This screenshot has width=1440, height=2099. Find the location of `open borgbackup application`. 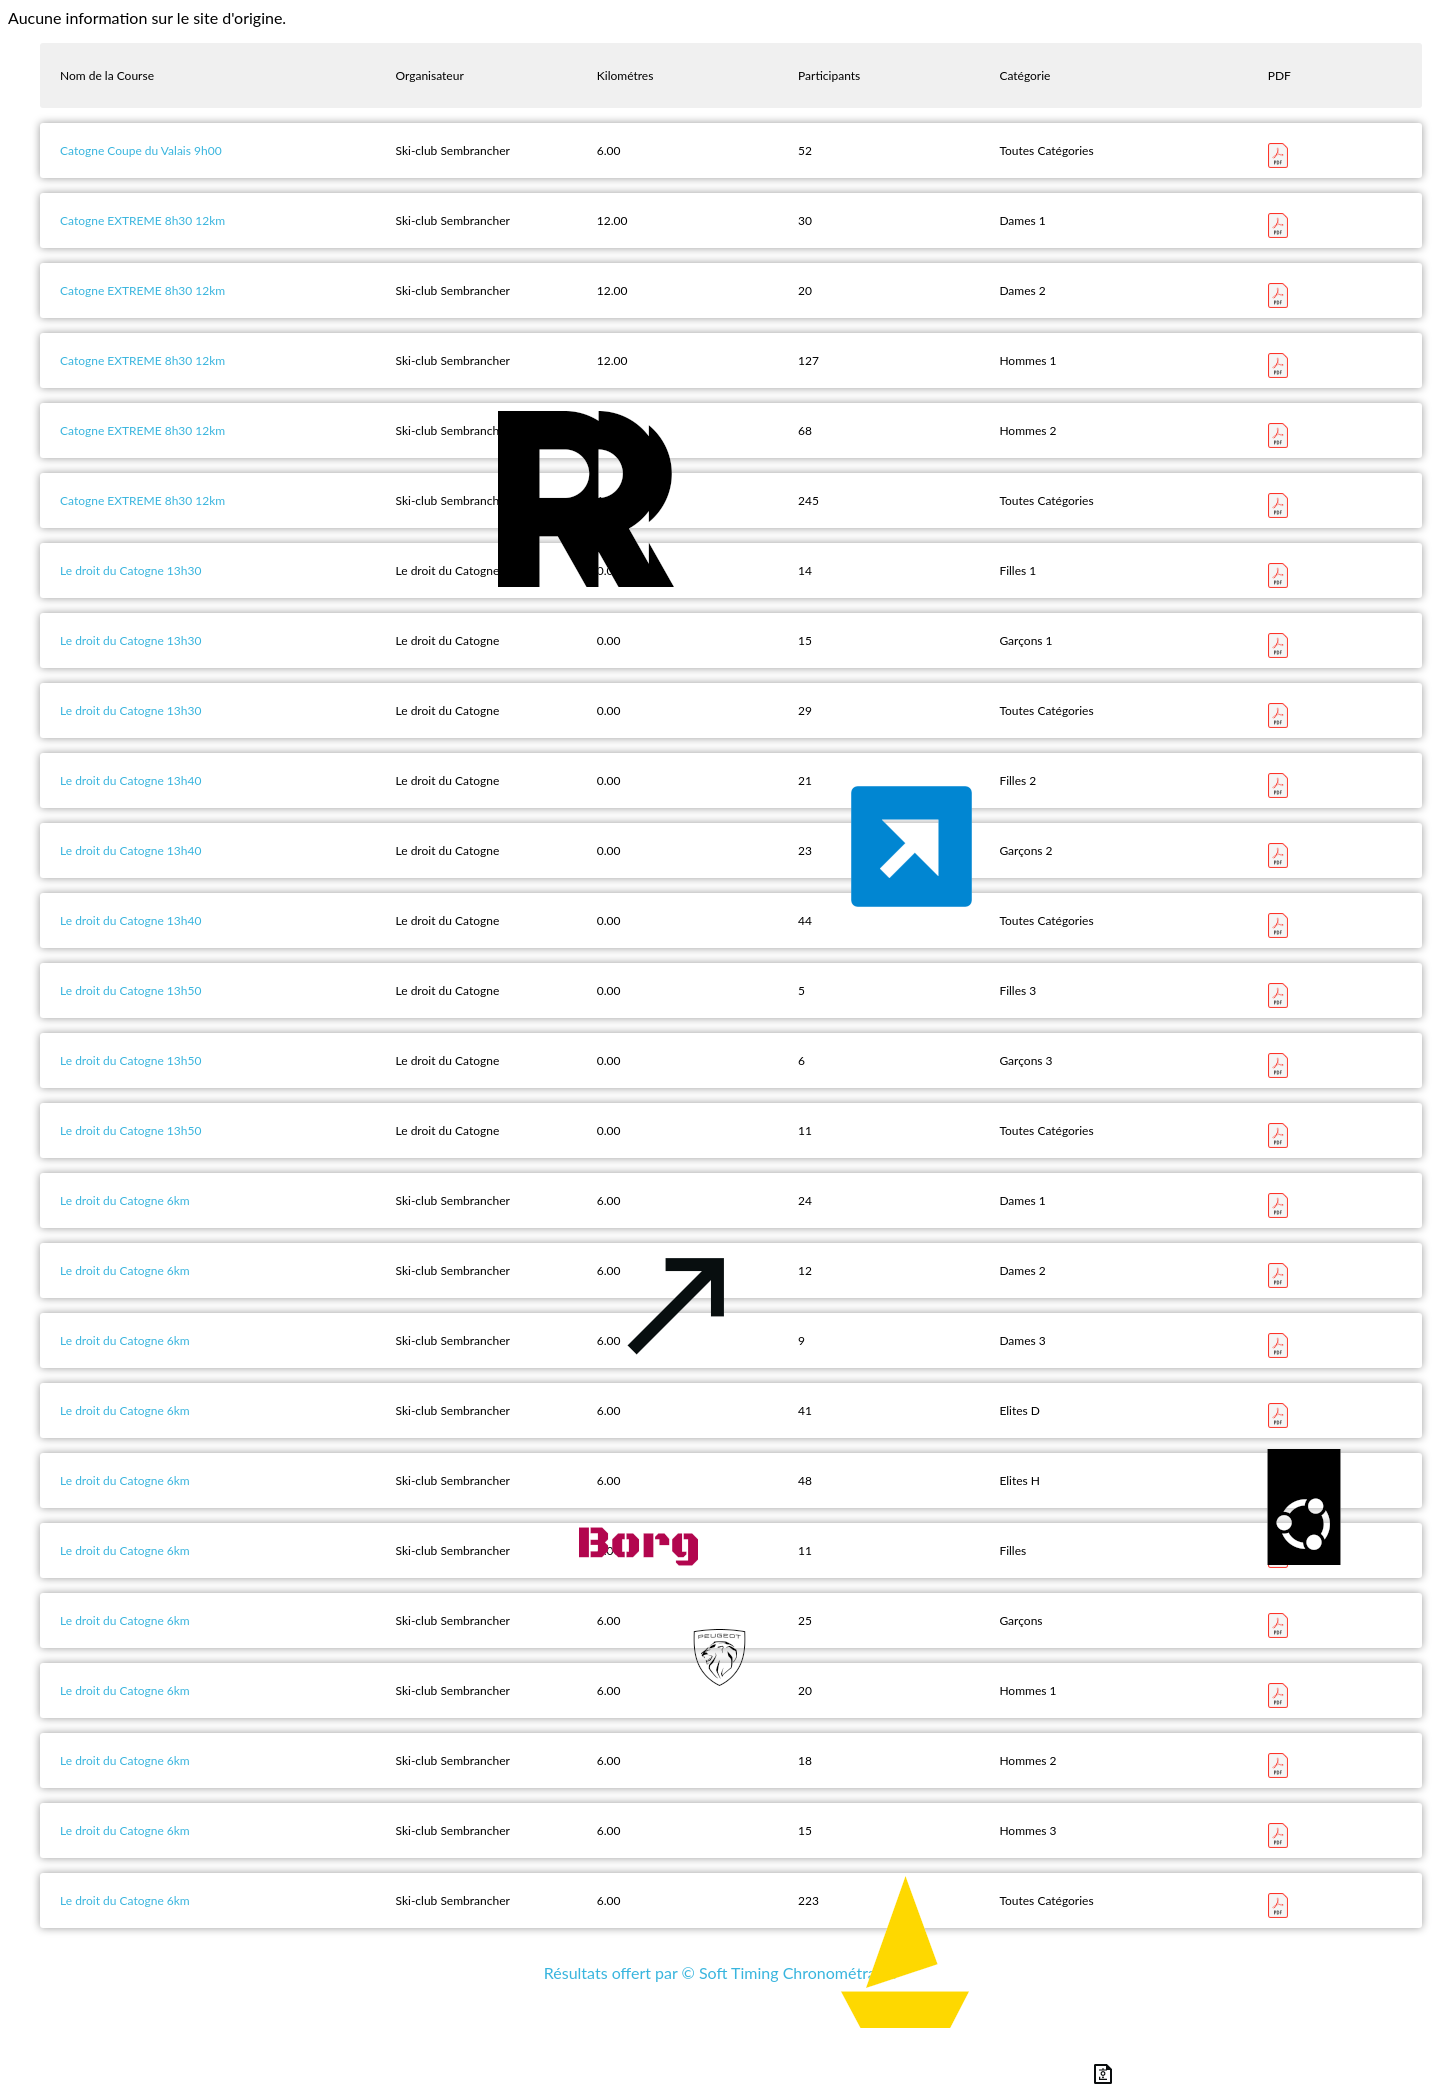

open borgbackup application is located at coordinates (638, 1546).